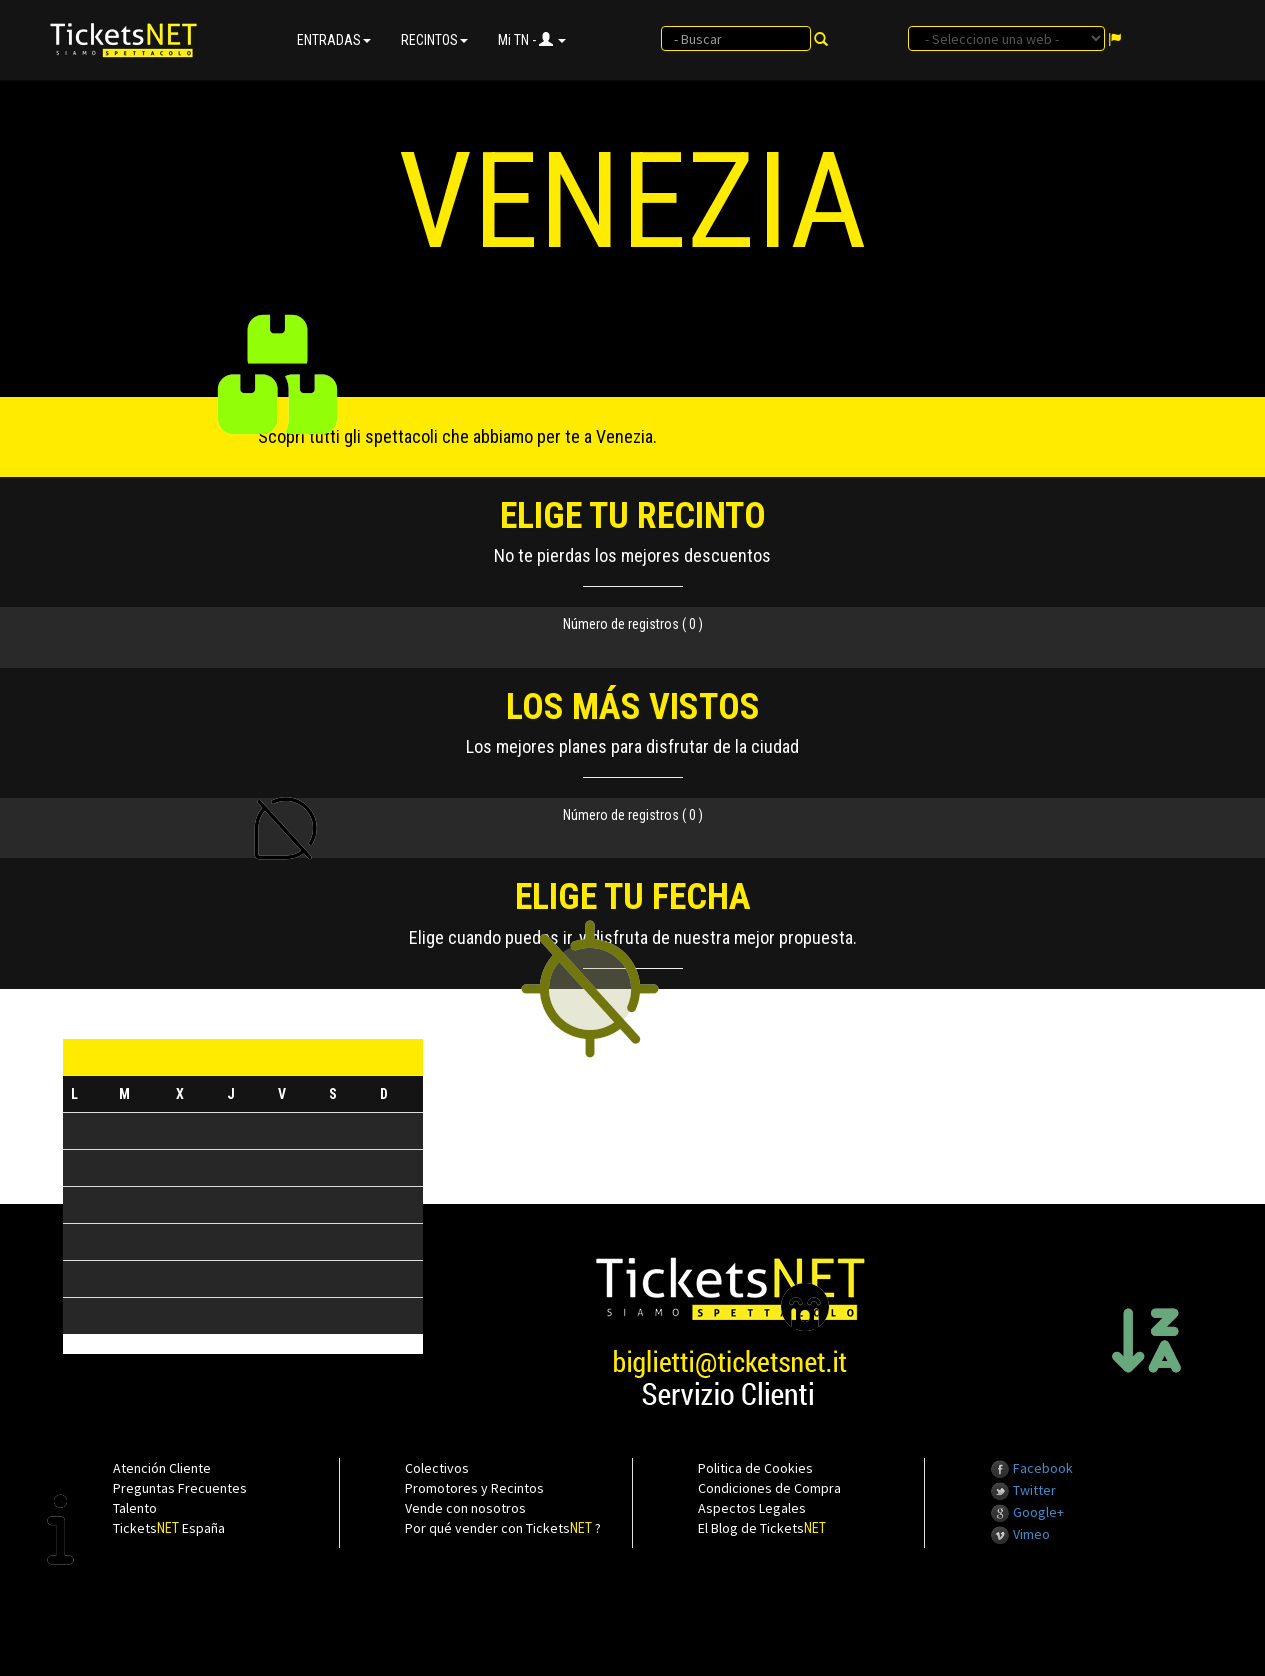 The height and width of the screenshot is (1676, 1265). What do you see at coordinates (60, 1529) in the screenshot?
I see `view more information about this item` at bounding box center [60, 1529].